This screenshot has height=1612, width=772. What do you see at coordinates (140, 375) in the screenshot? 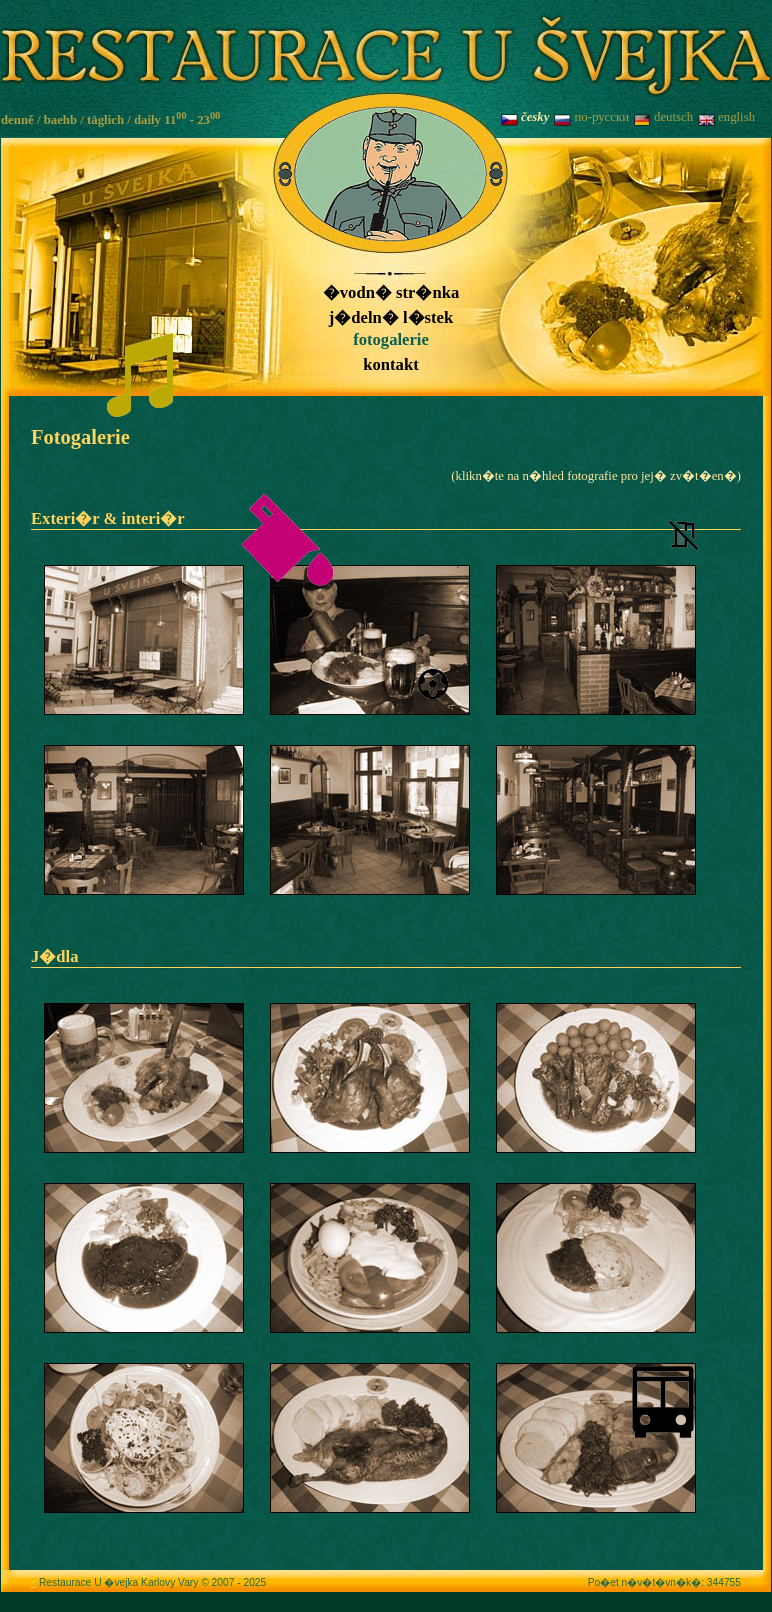
I see `access music library or player` at bounding box center [140, 375].